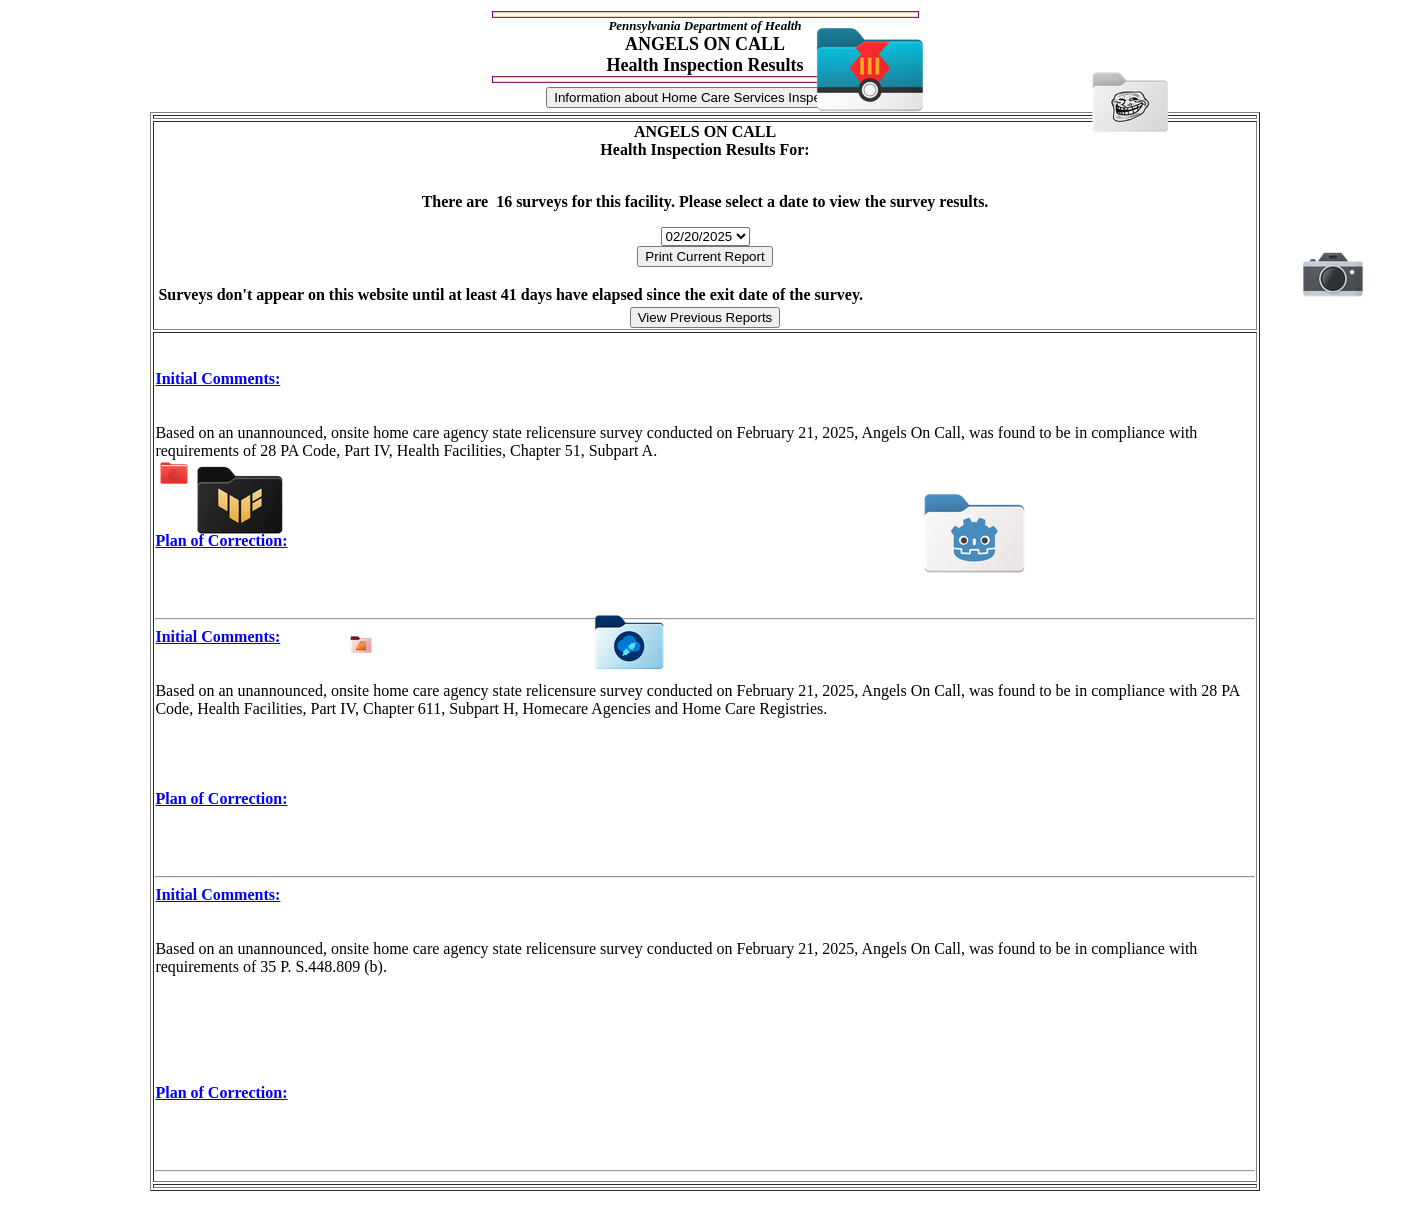 The width and height of the screenshot is (1410, 1210). What do you see at coordinates (869, 72) in the screenshot?
I see `open folder containing pokémon lure ball assets` at bounding box center [869, 72].